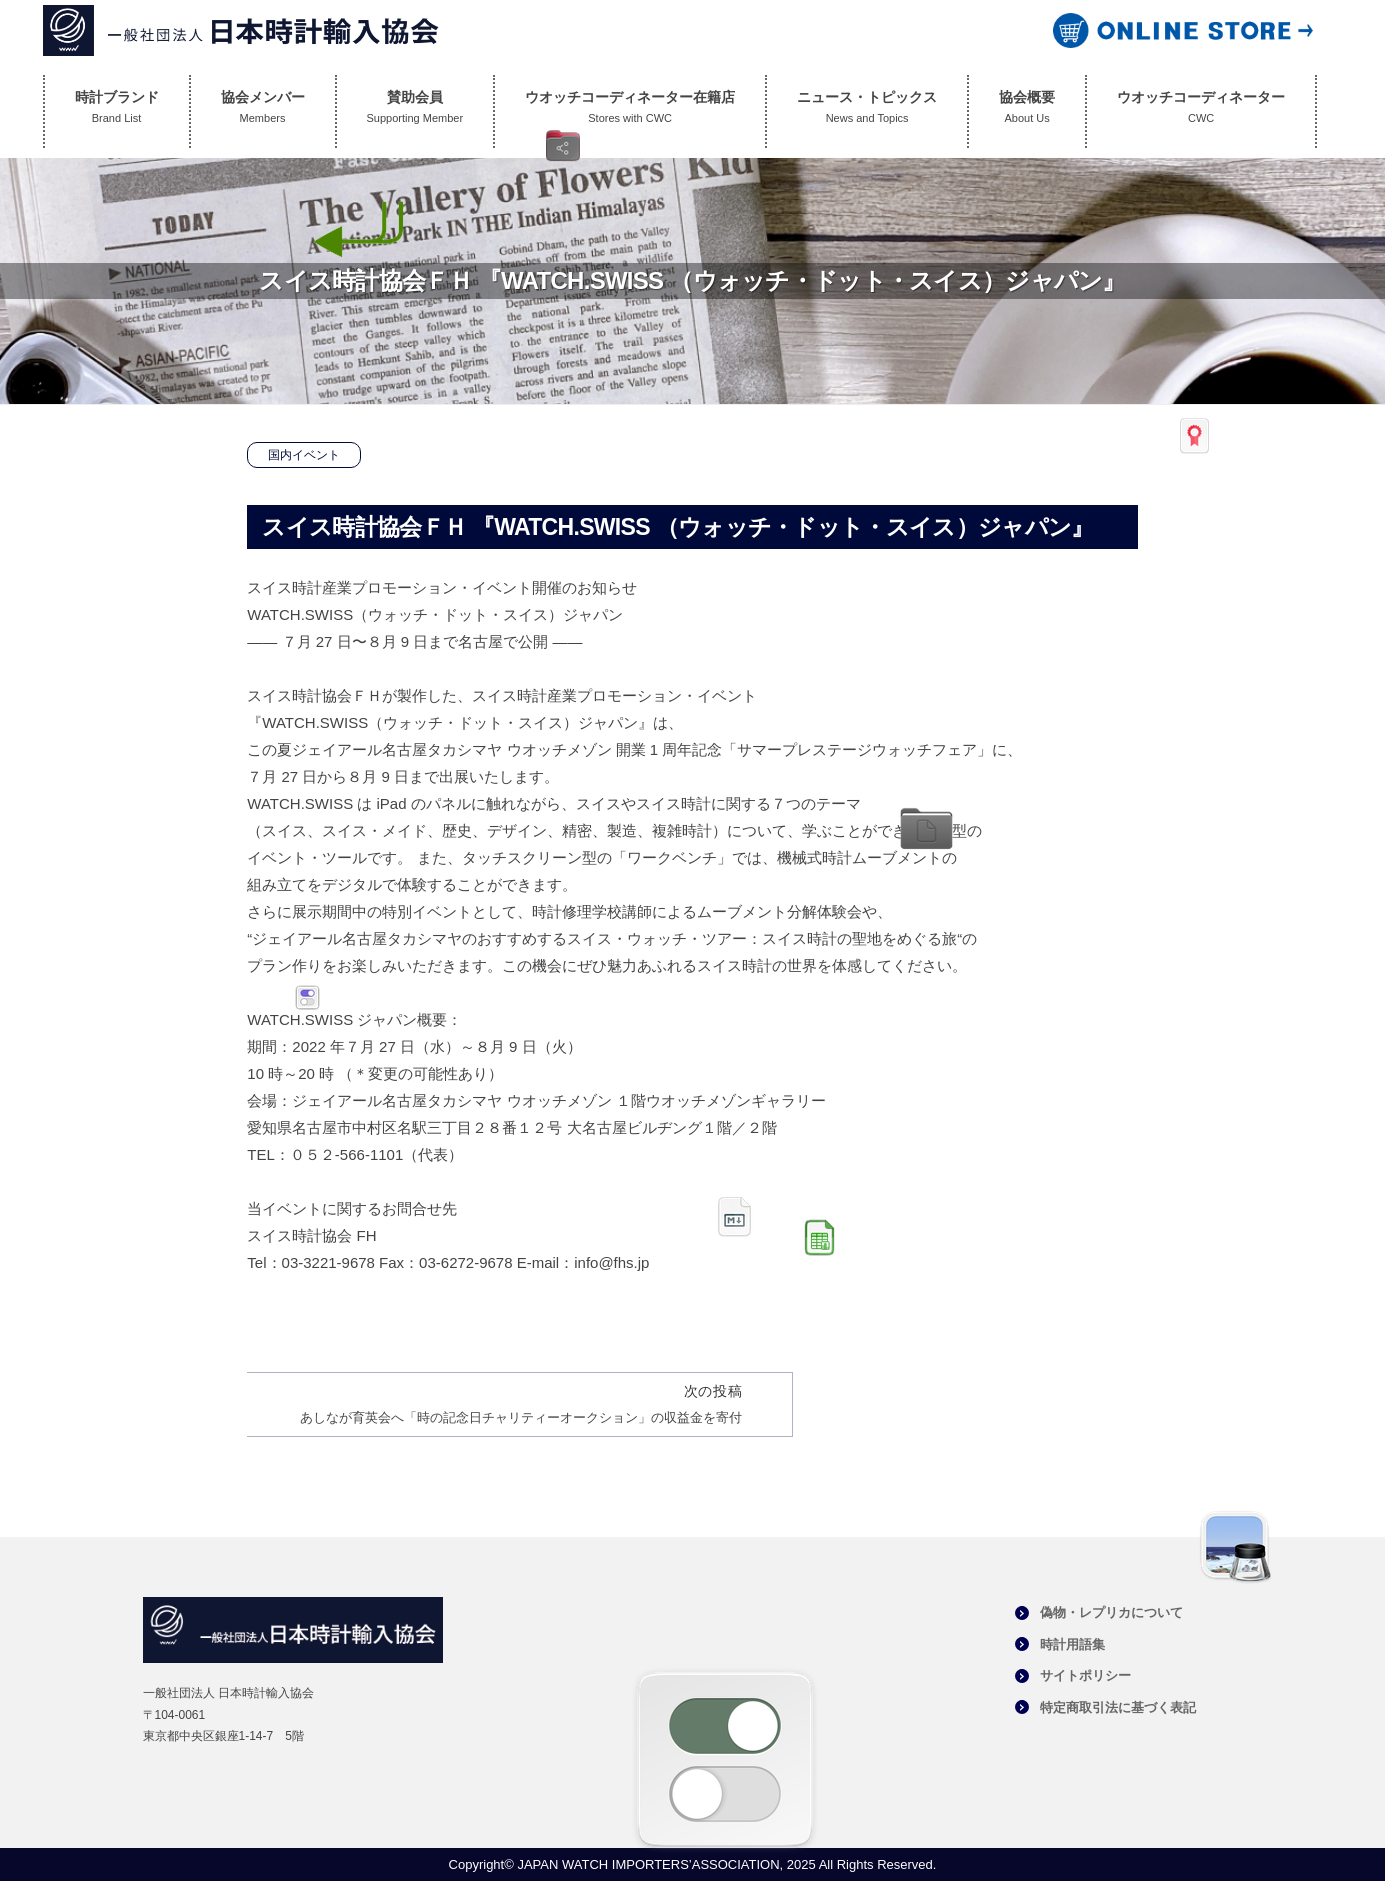  I want to click on open your documents folder, so click(926, 828).